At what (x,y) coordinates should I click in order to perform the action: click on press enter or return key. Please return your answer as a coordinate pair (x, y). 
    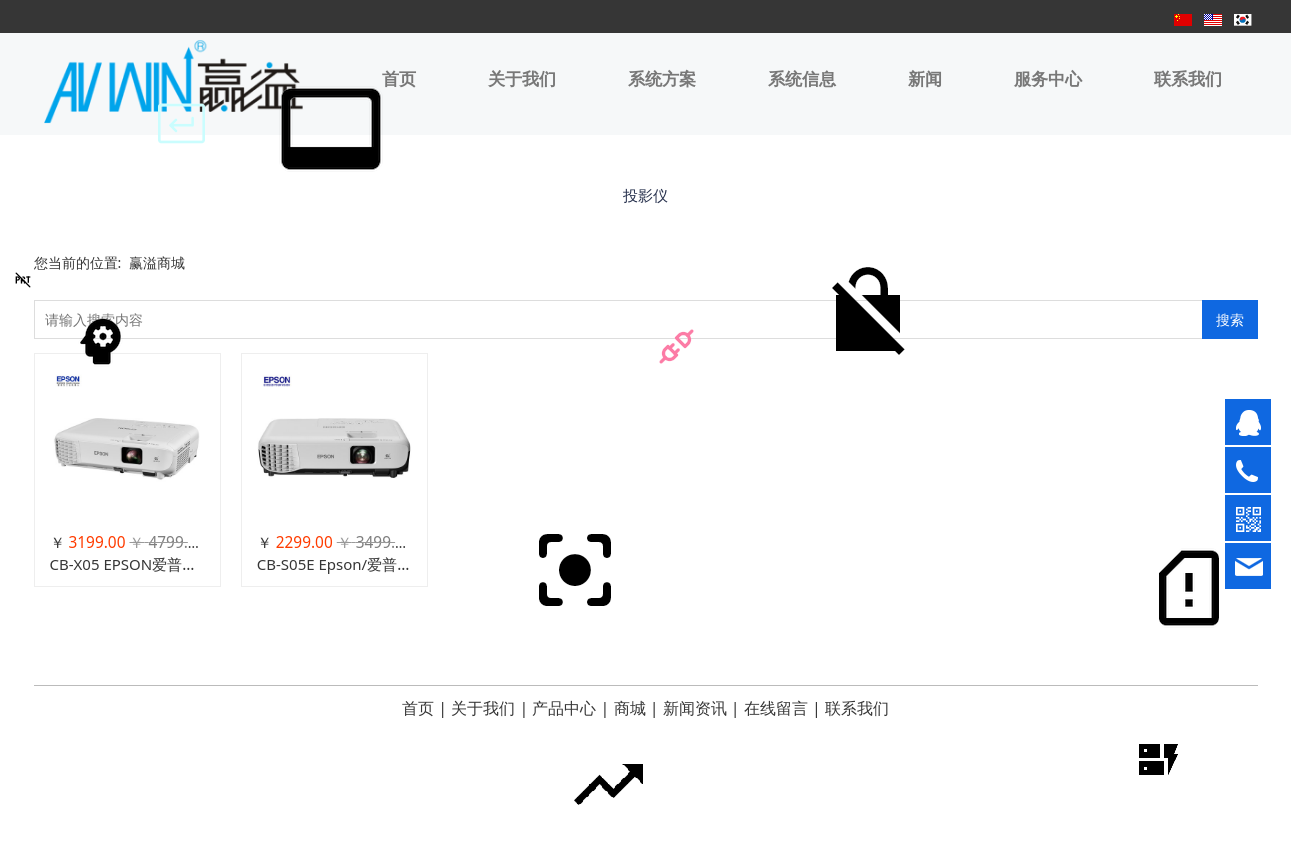
    Looking at the image, I should click on (181, 123).